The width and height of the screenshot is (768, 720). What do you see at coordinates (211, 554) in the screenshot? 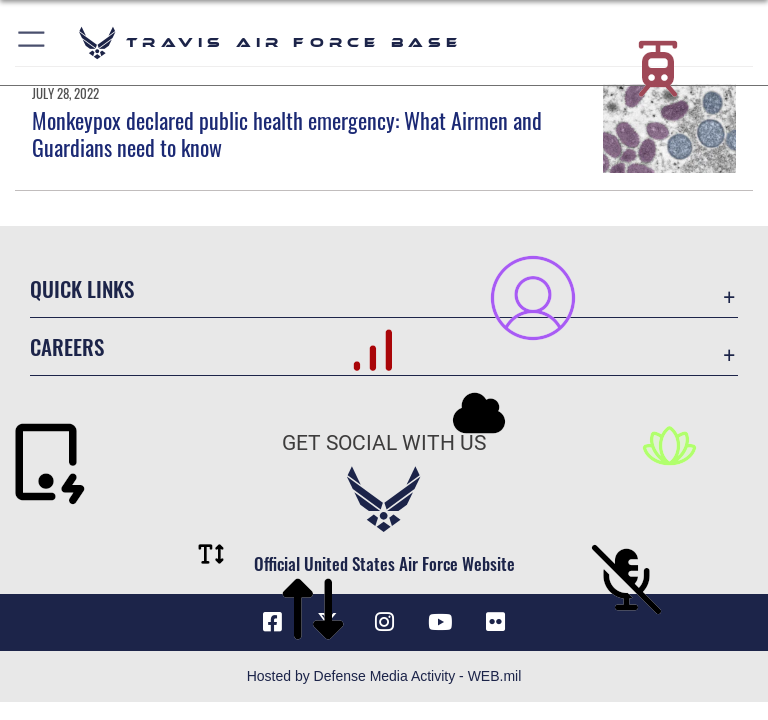
I see `adjust text height or line spacing` at bounding box center [211, 554].